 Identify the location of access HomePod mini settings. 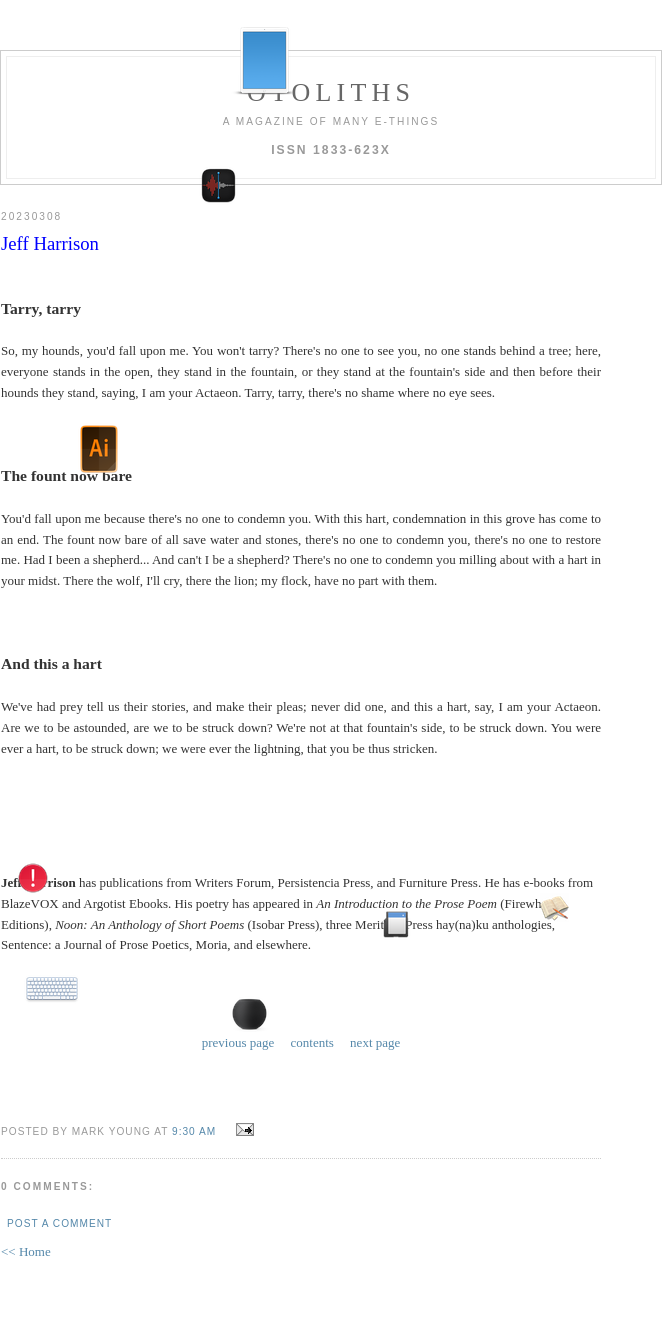
(249, 1017).